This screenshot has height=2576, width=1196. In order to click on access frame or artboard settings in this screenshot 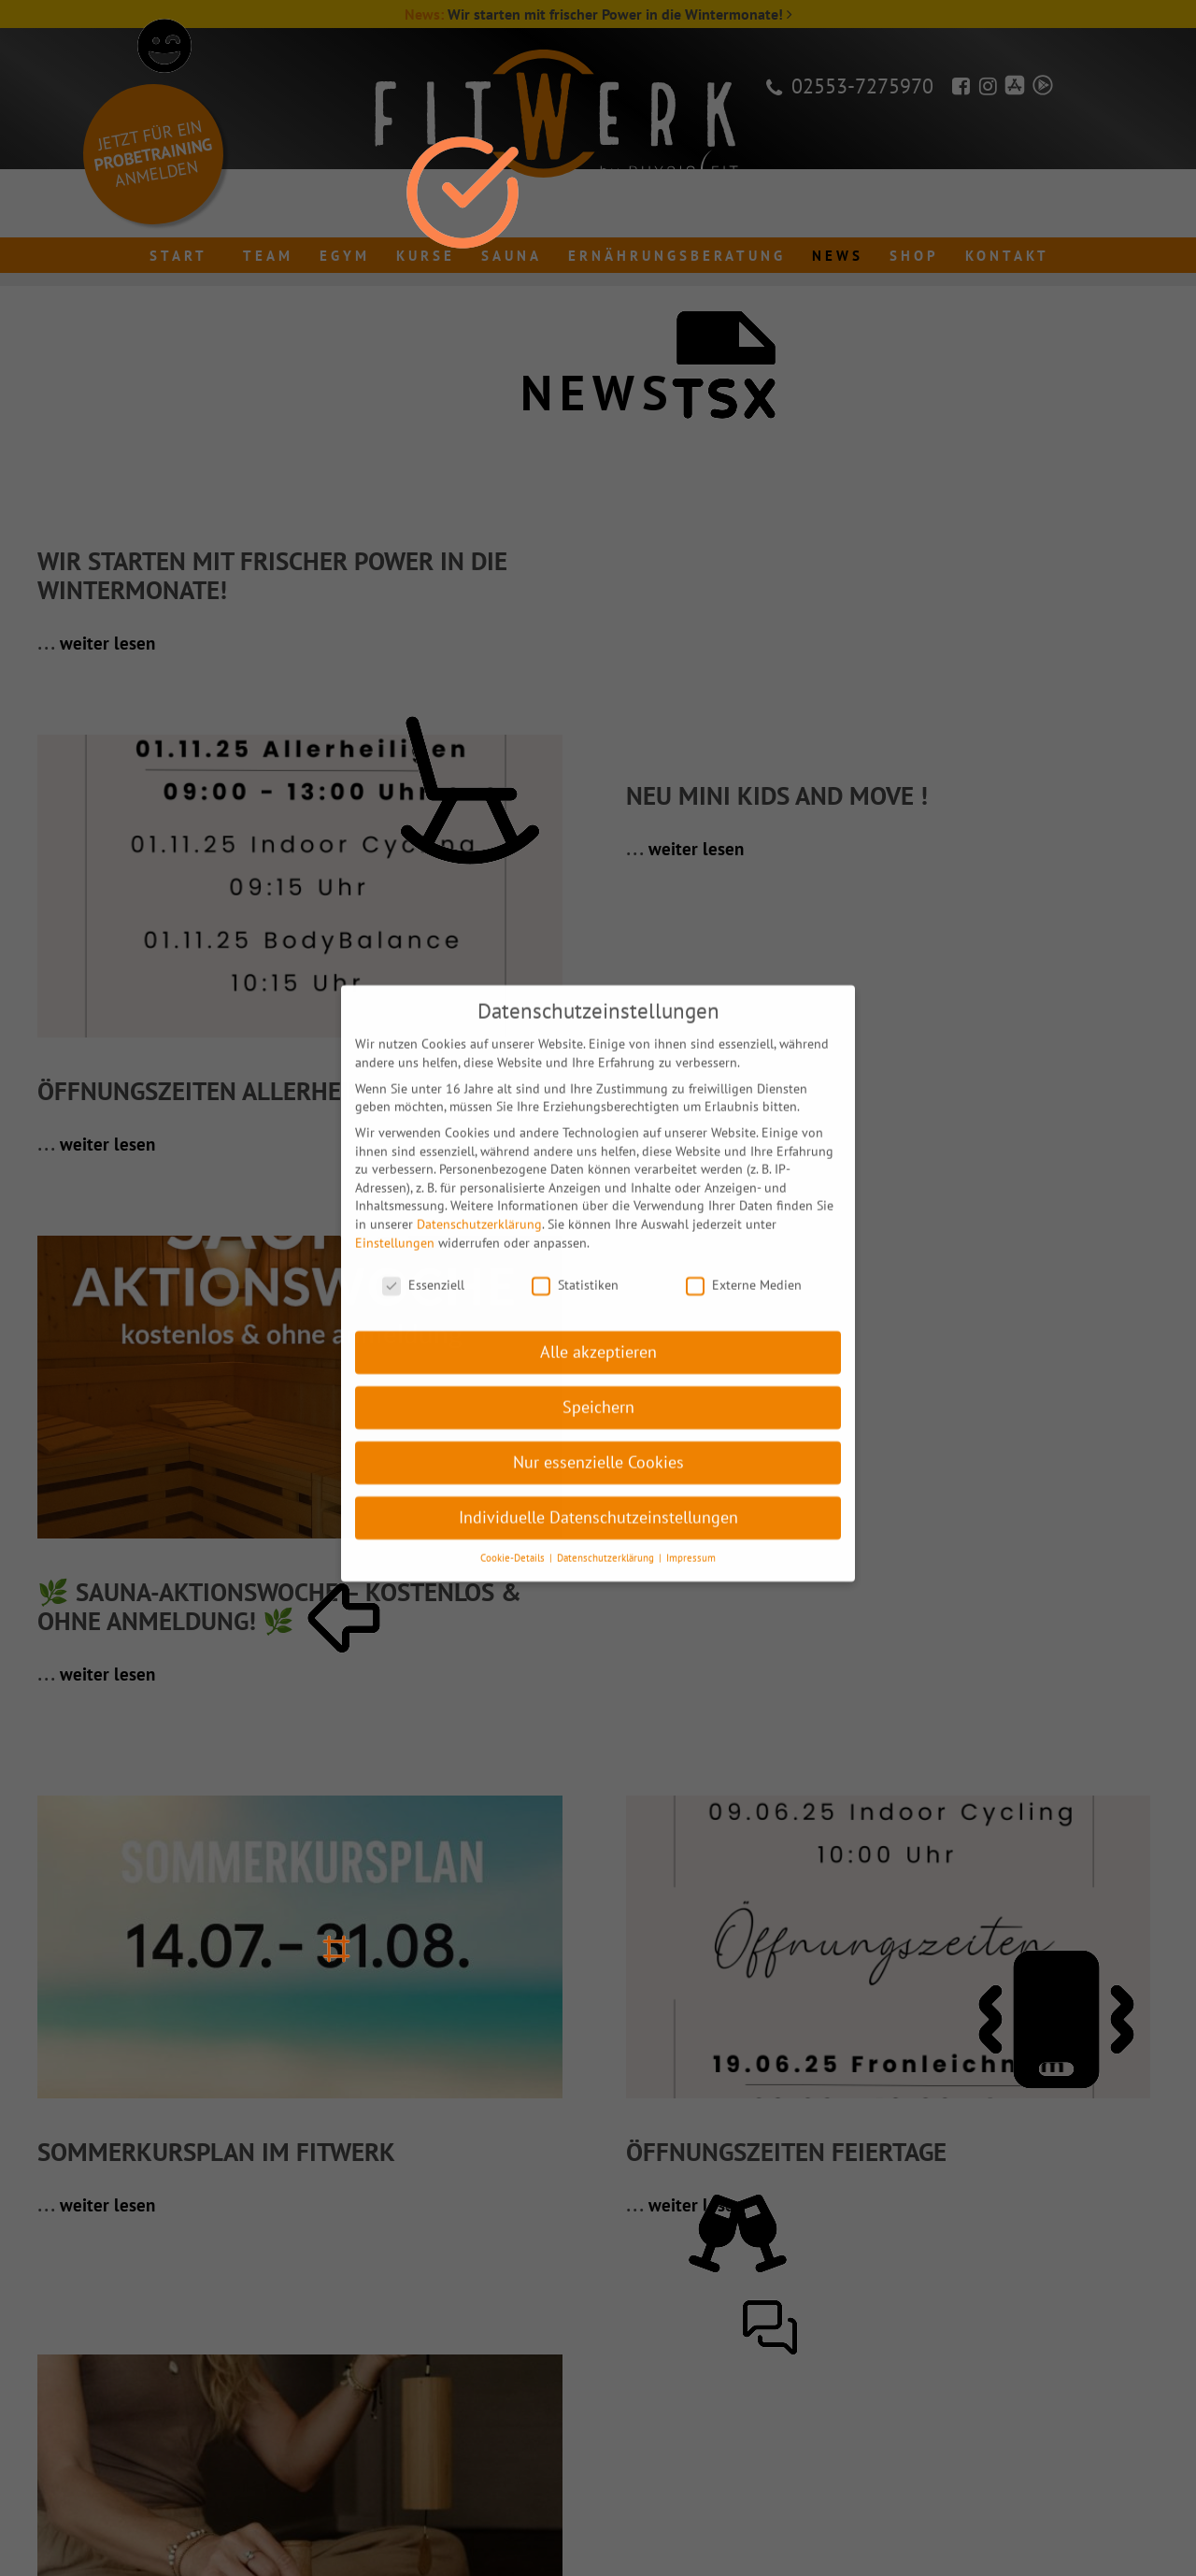, I will do `click(336, 1949)`.